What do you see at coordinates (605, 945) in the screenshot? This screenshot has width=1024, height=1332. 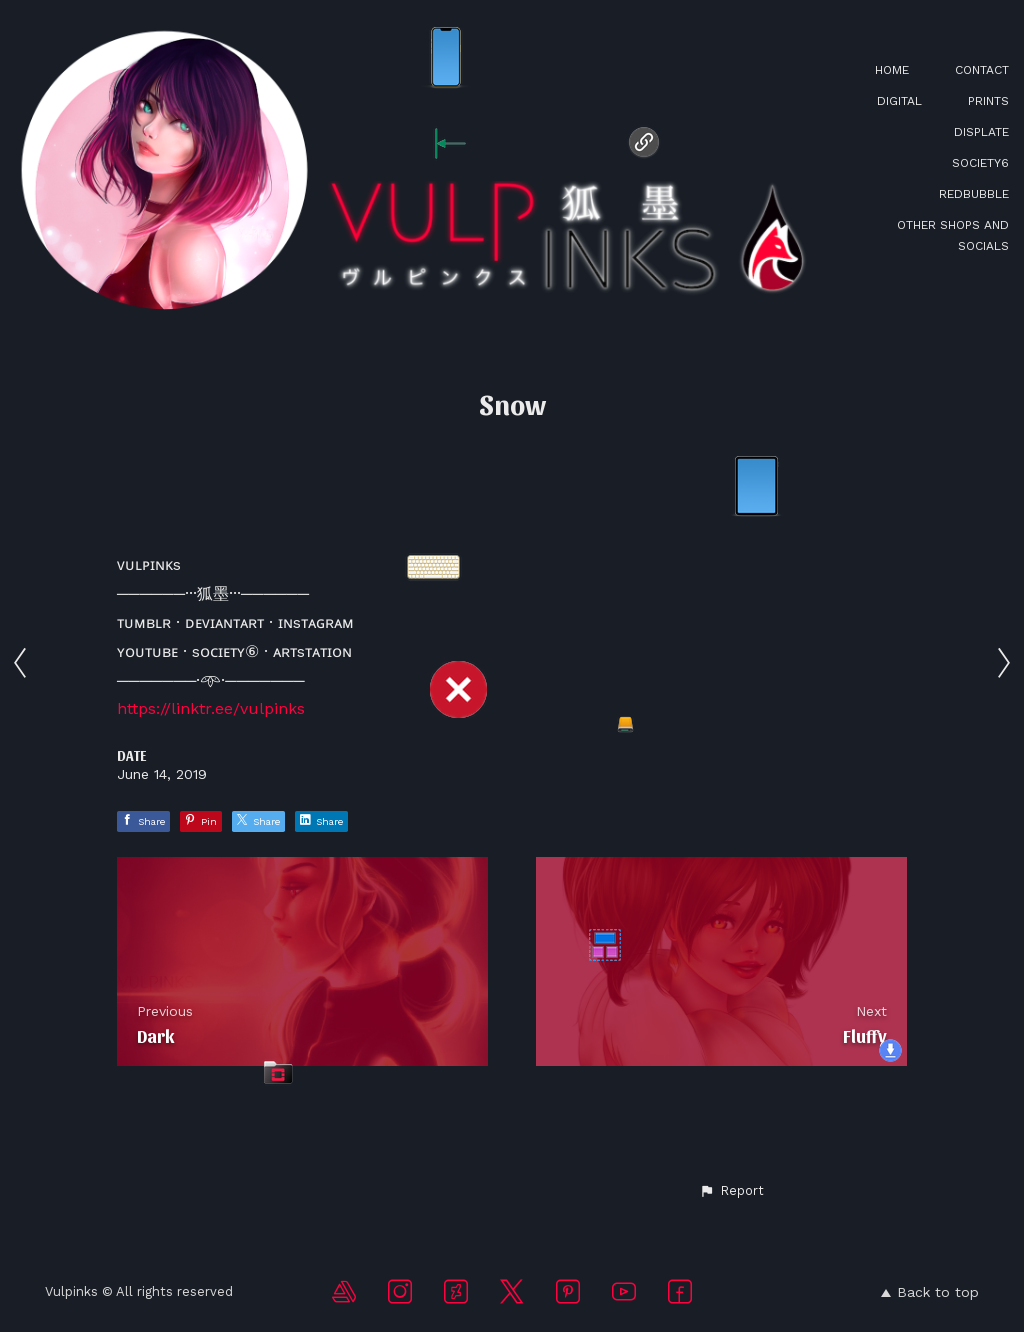 I see `select all items in the current view` at bounding box center [605, 945].